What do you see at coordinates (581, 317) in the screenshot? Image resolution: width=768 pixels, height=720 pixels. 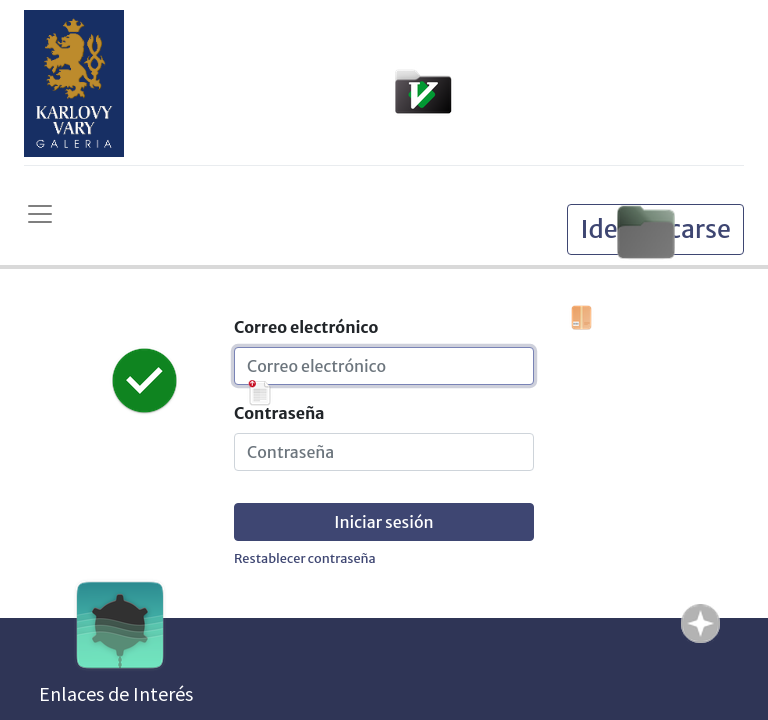 I see `a software package or archive file` at bounding box center [581, 317].